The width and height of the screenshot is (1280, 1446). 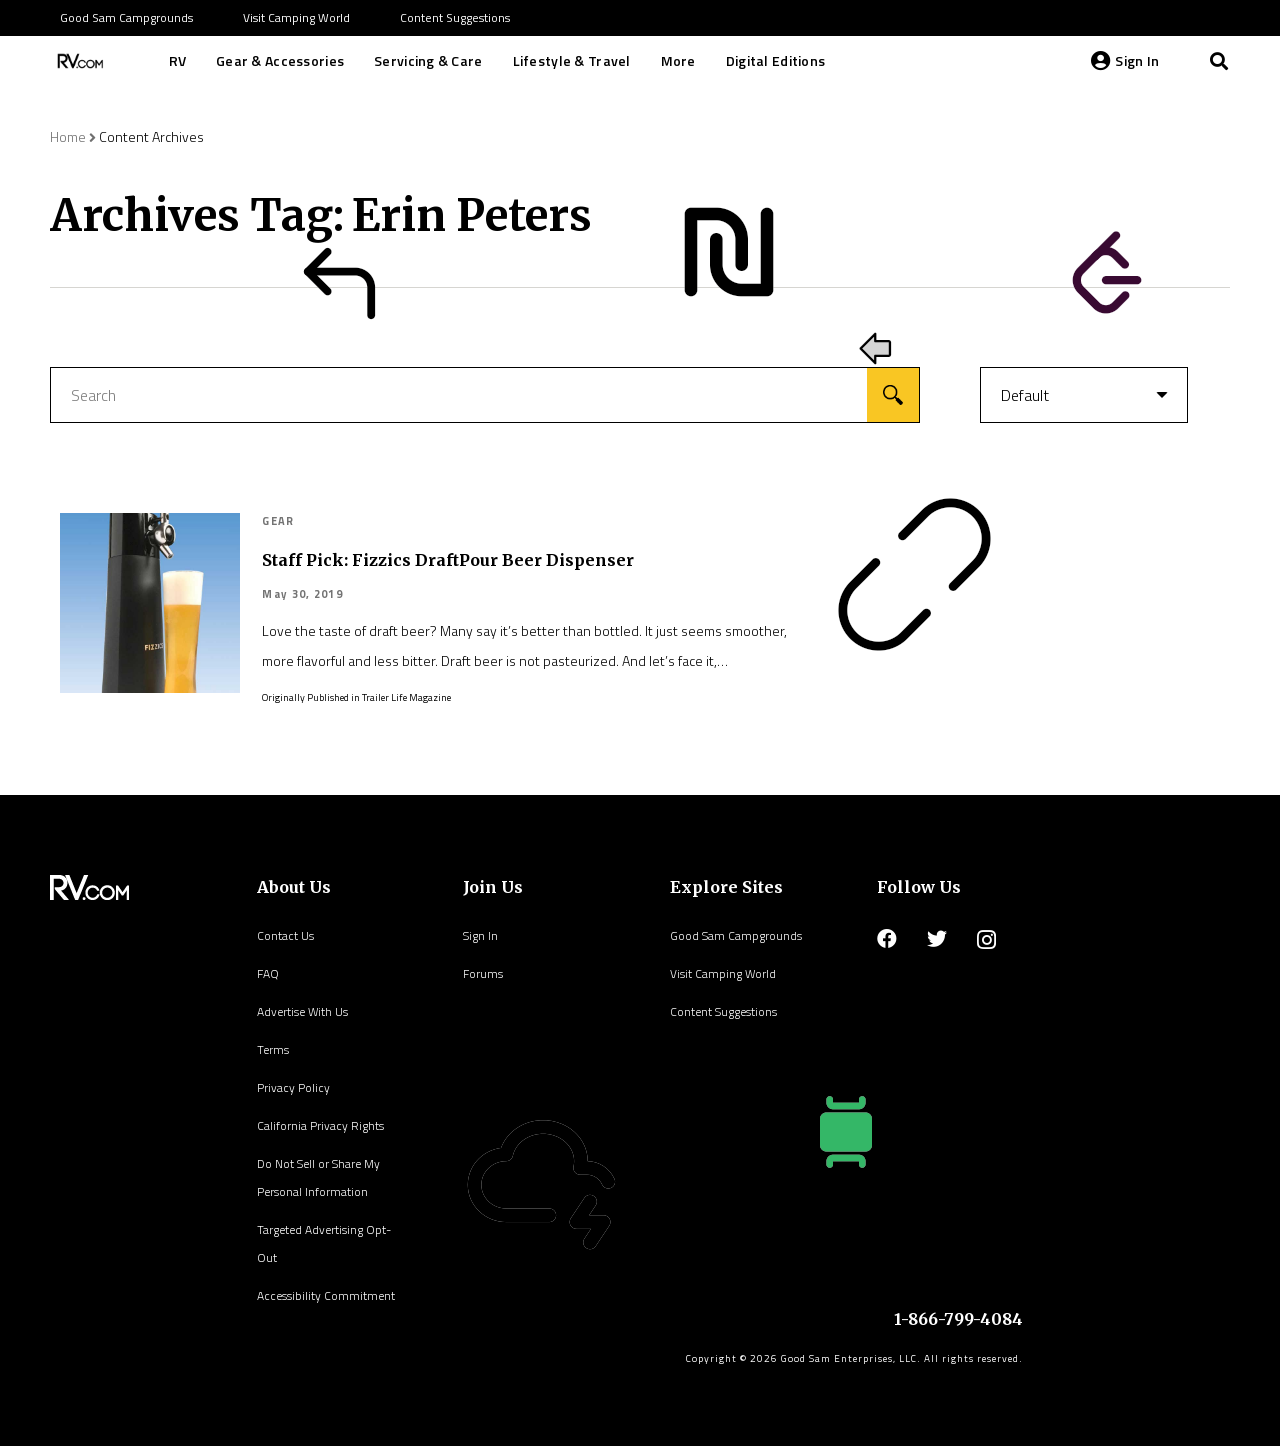 What do you see at coordinates (542, 1174) in the screenshot?
I see `indicates thunderstorm or severe weather conditions` at bounding box center [542, 1174].